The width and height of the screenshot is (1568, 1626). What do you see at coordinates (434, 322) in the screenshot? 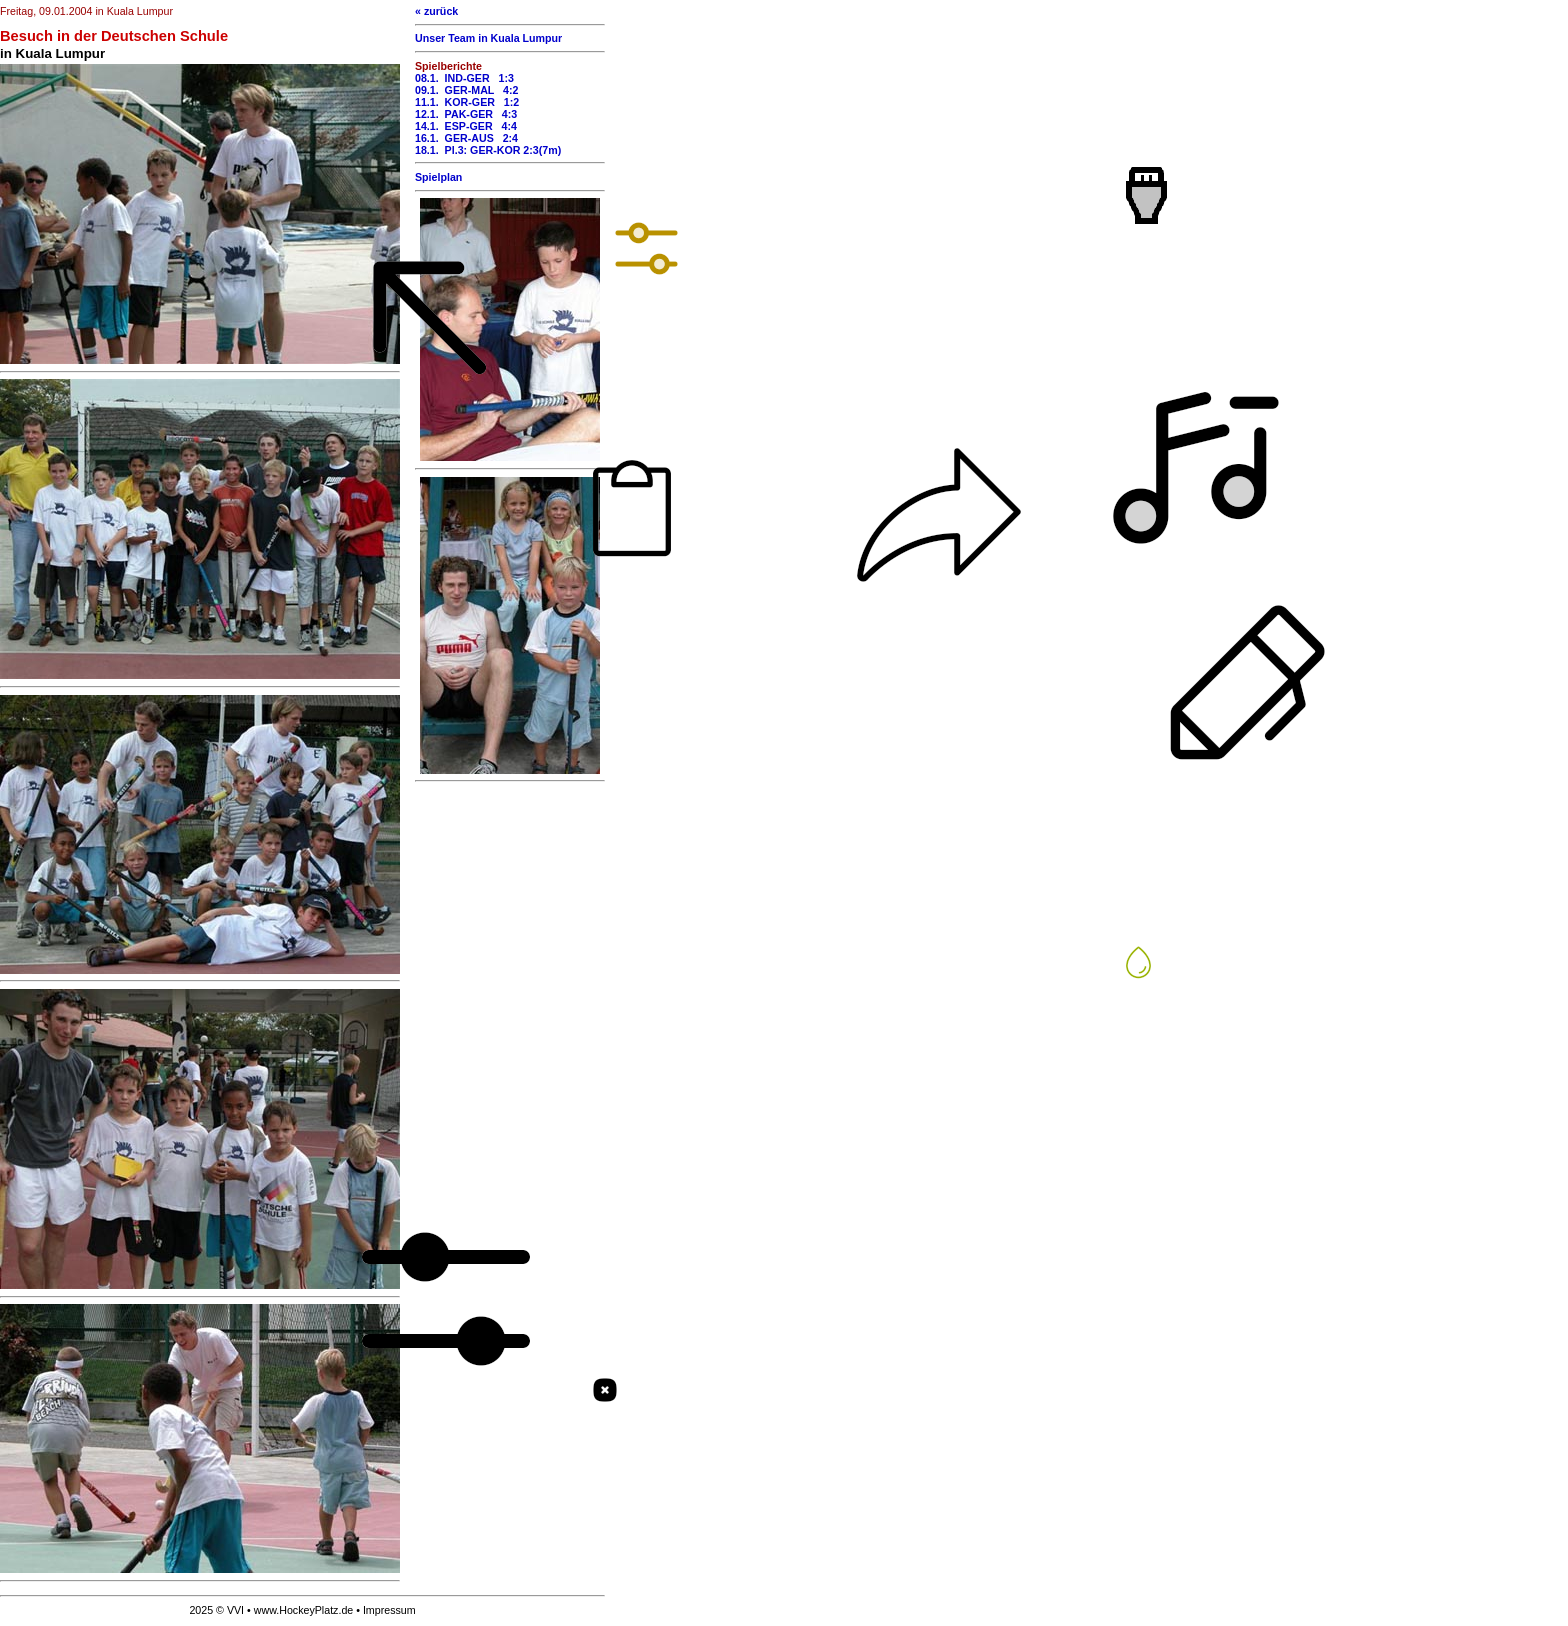
I see `navigate back to previous page` at bounding box center [434, 322].